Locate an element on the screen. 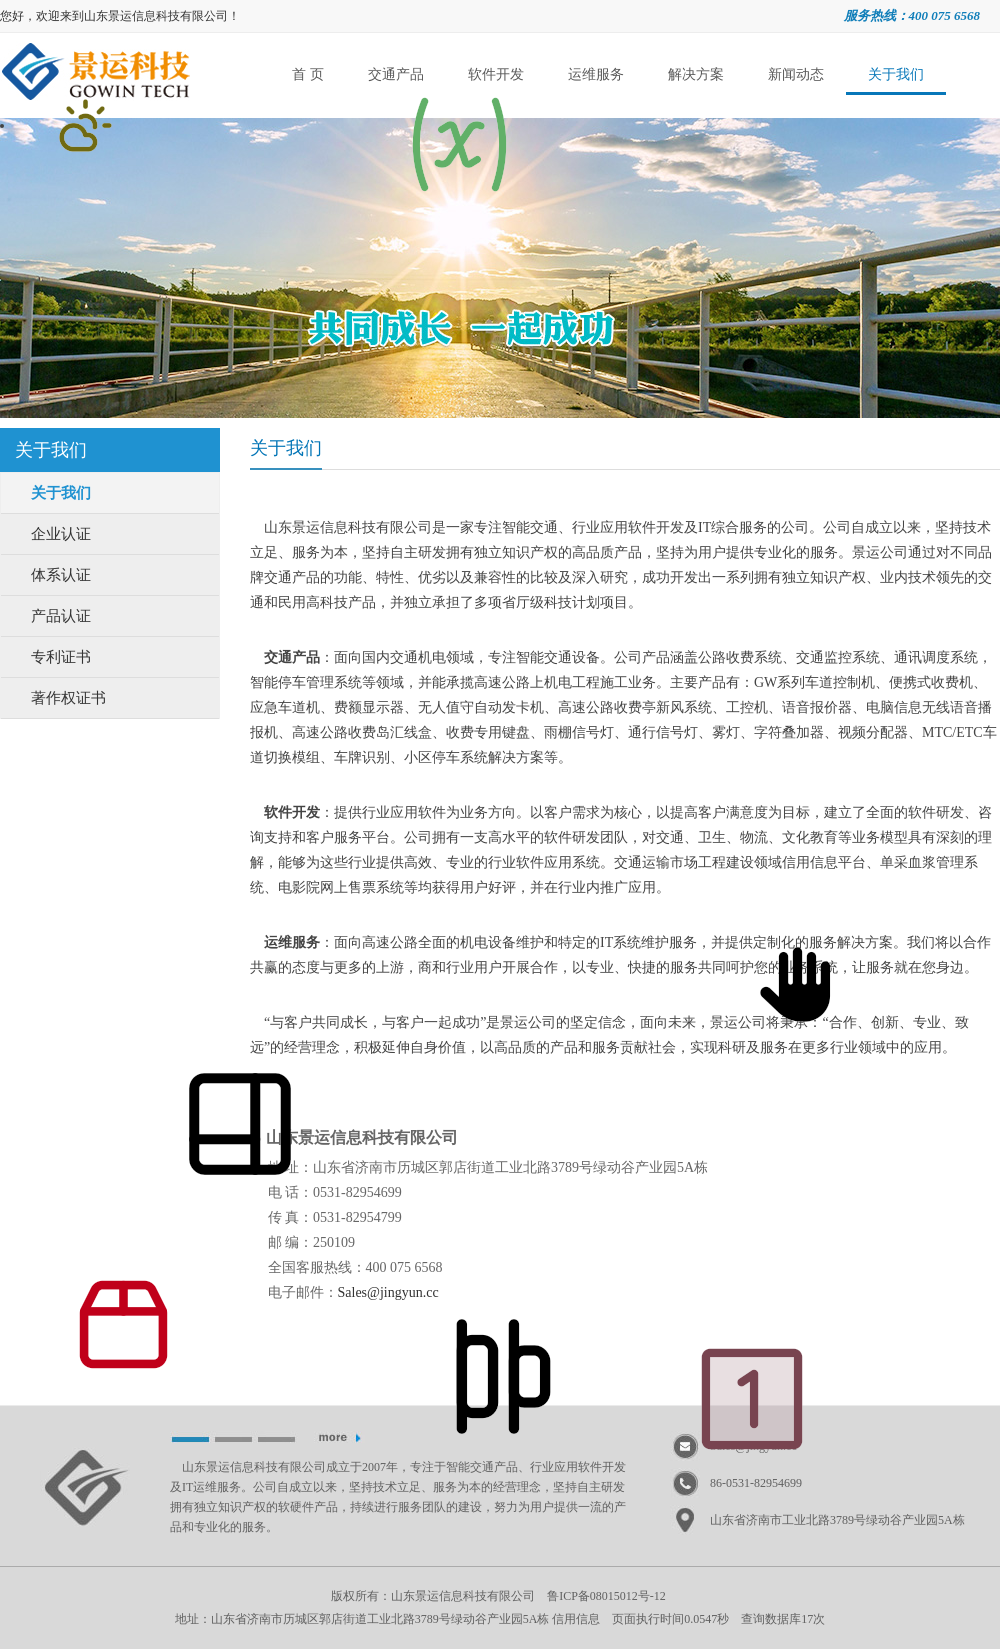 Image resolution: width=1000 pixels, height=1649 pixels. insert a variable or placeholder value is located at coordinates (459, 144).